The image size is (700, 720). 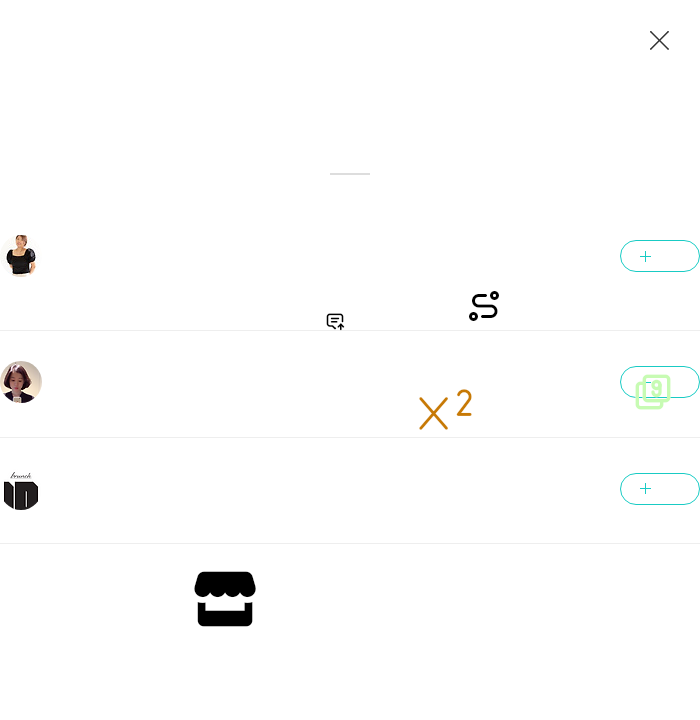 I want to click on access the store or marketplace, so click(x=225, y=599).